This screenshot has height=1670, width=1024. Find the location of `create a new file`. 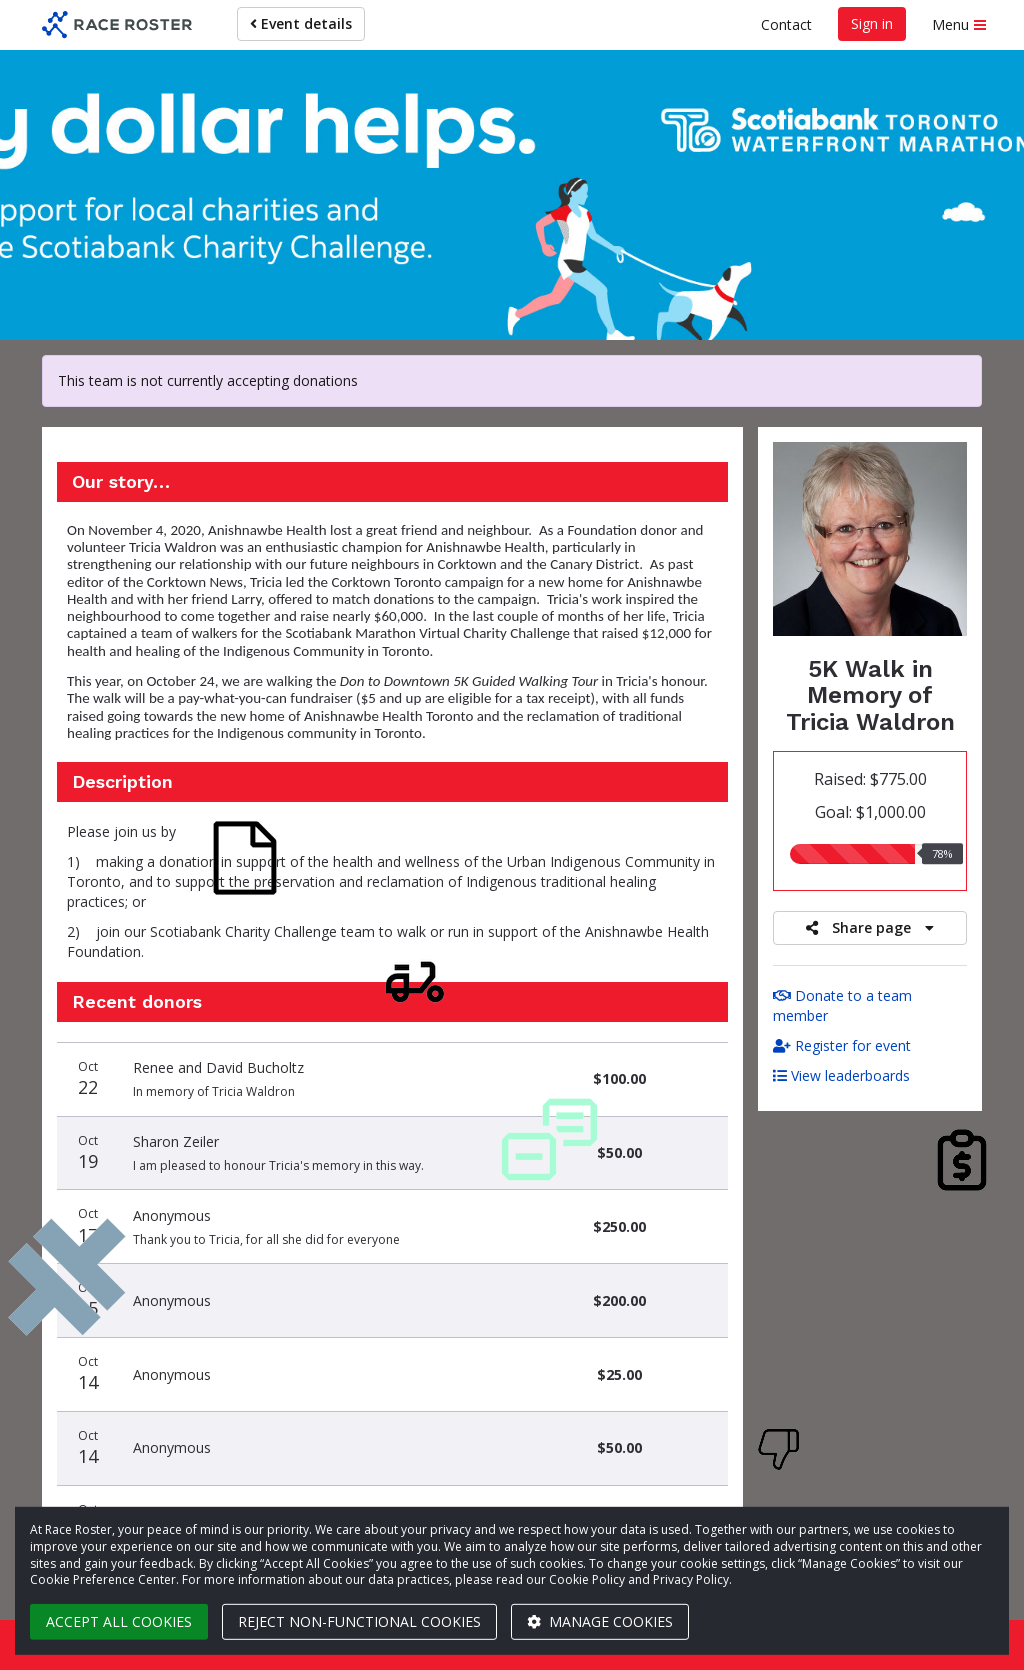

create a new file is located at coordinates (245, 858).